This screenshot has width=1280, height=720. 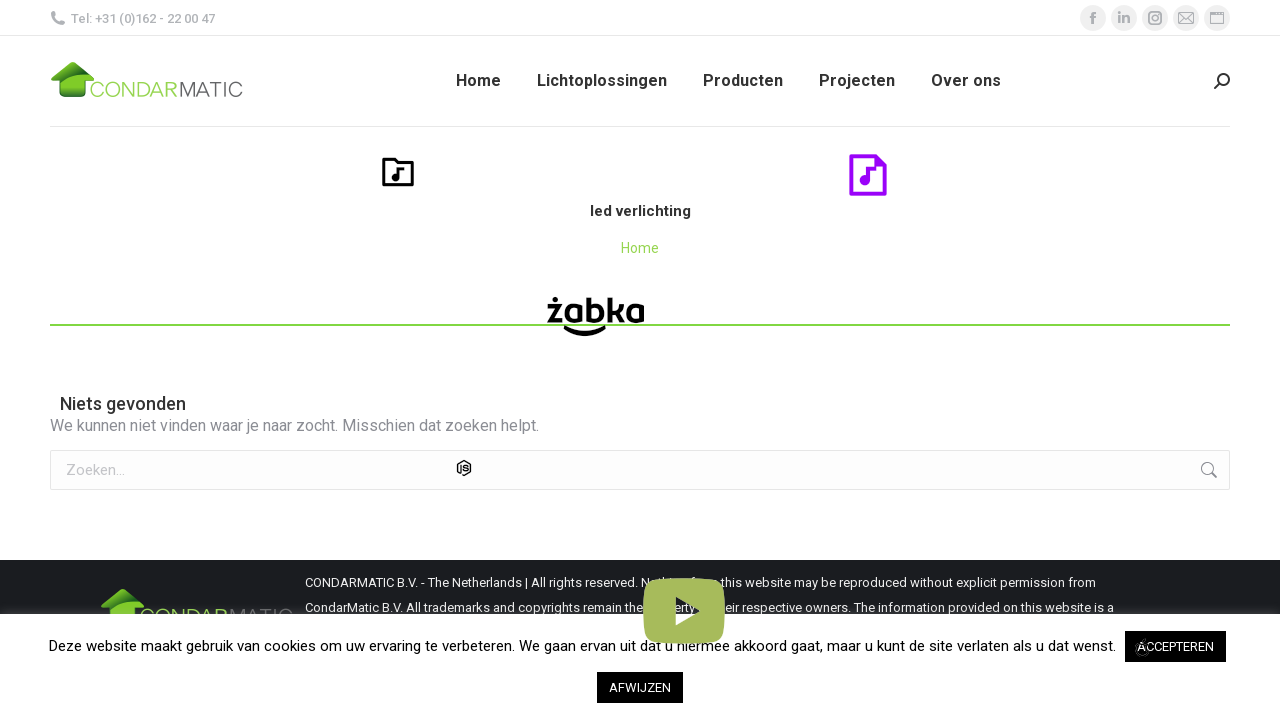 I want to click on open the Żabka convenience store app, so click(x=595, y=316).